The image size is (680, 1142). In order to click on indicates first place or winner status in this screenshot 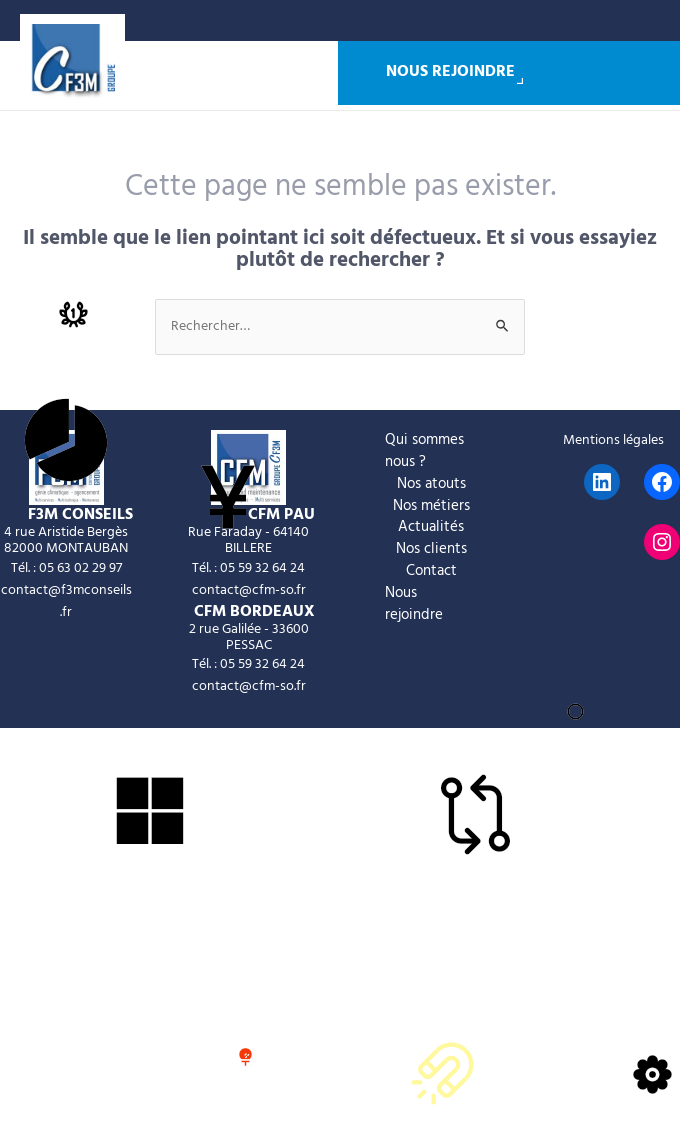, I will do `click(73, 314)`.